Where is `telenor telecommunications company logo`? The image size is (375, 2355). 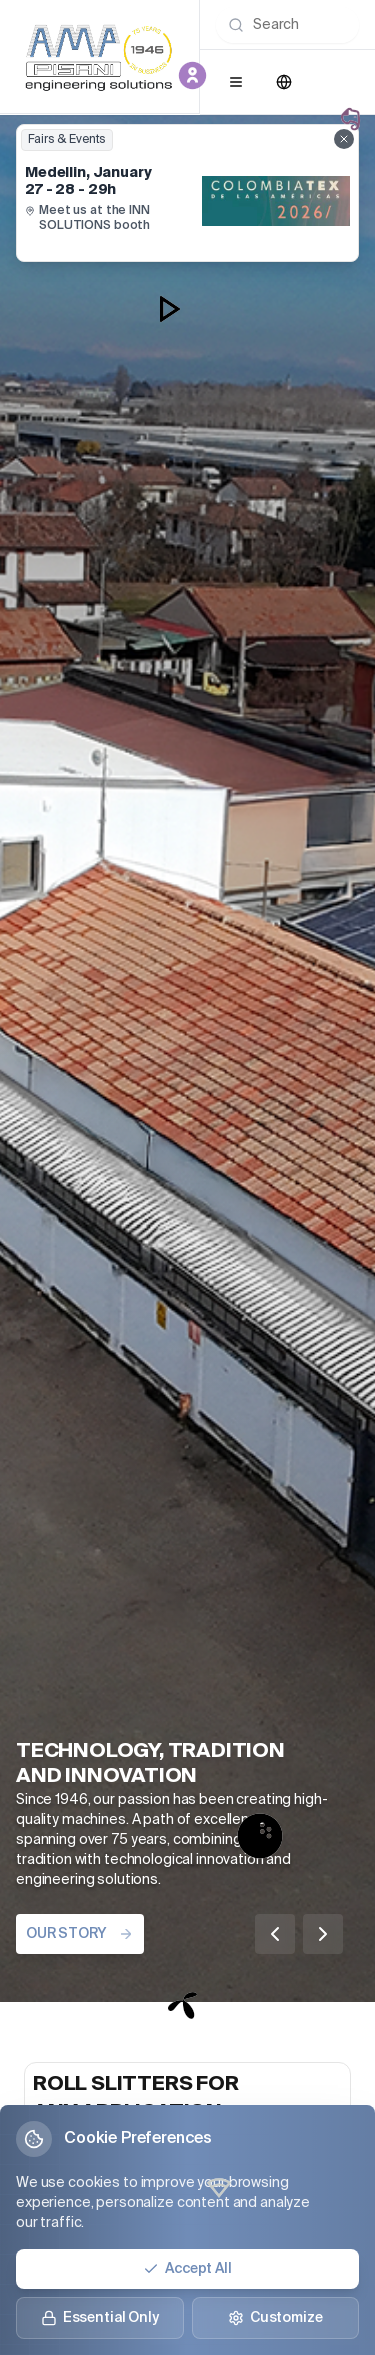
telenor telecommunications company logo is located at coordinates (182, 2005).